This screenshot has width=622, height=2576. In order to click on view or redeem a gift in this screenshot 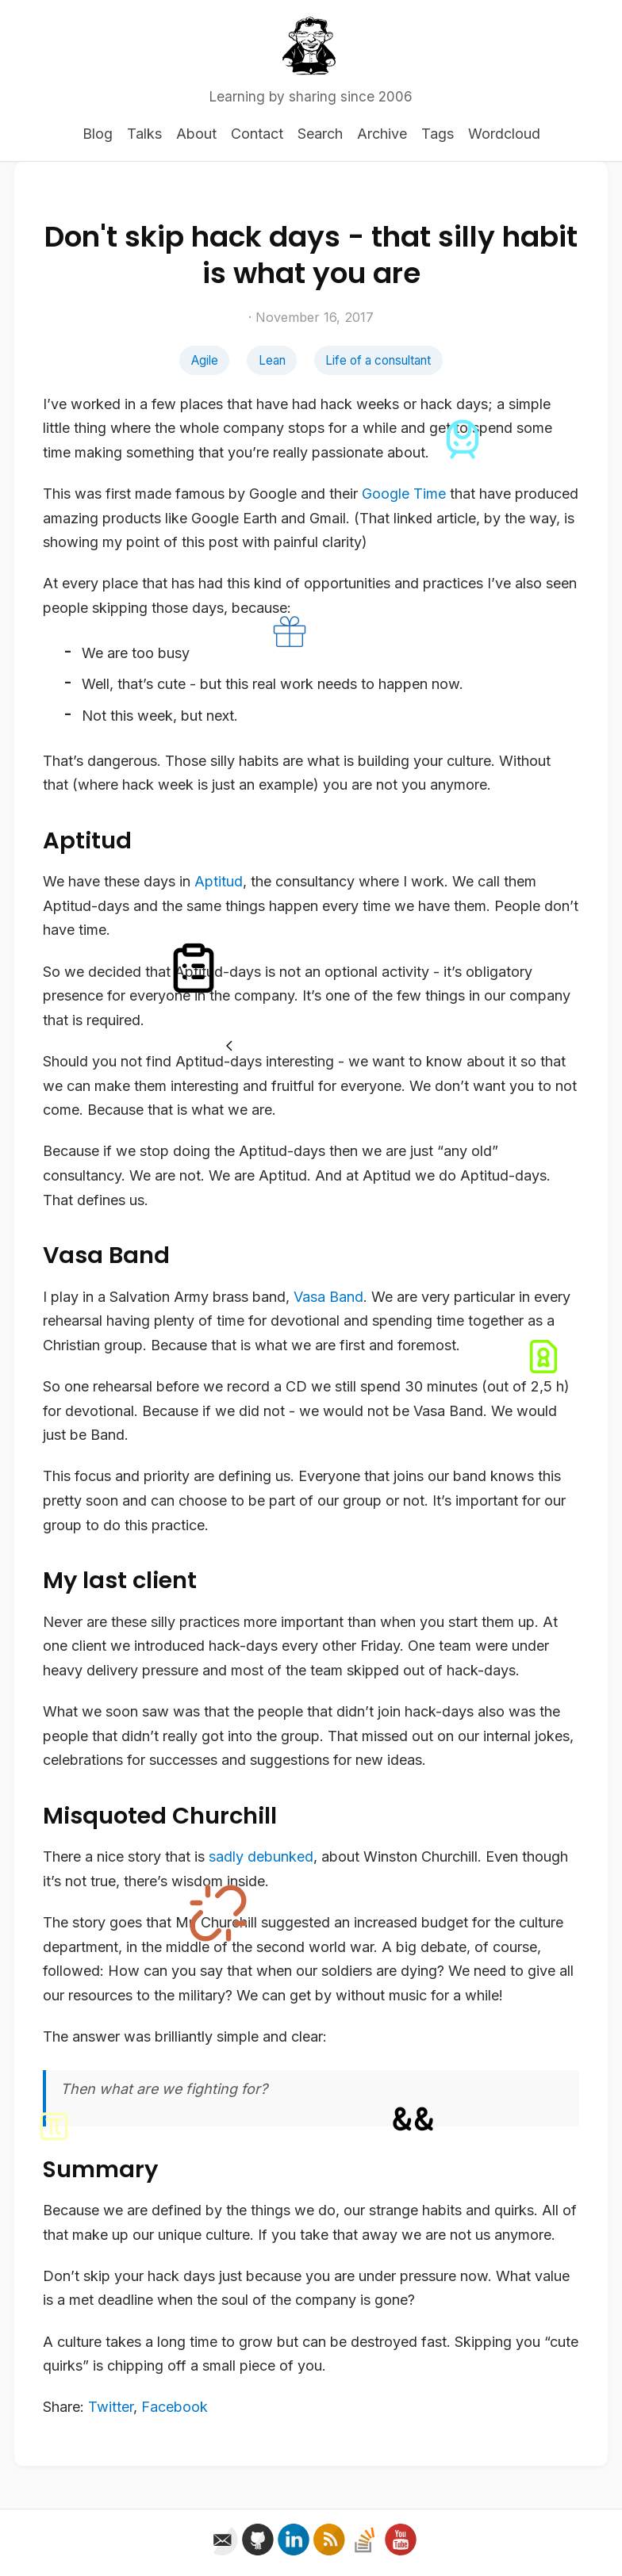, I will do `click(290, 633)`.